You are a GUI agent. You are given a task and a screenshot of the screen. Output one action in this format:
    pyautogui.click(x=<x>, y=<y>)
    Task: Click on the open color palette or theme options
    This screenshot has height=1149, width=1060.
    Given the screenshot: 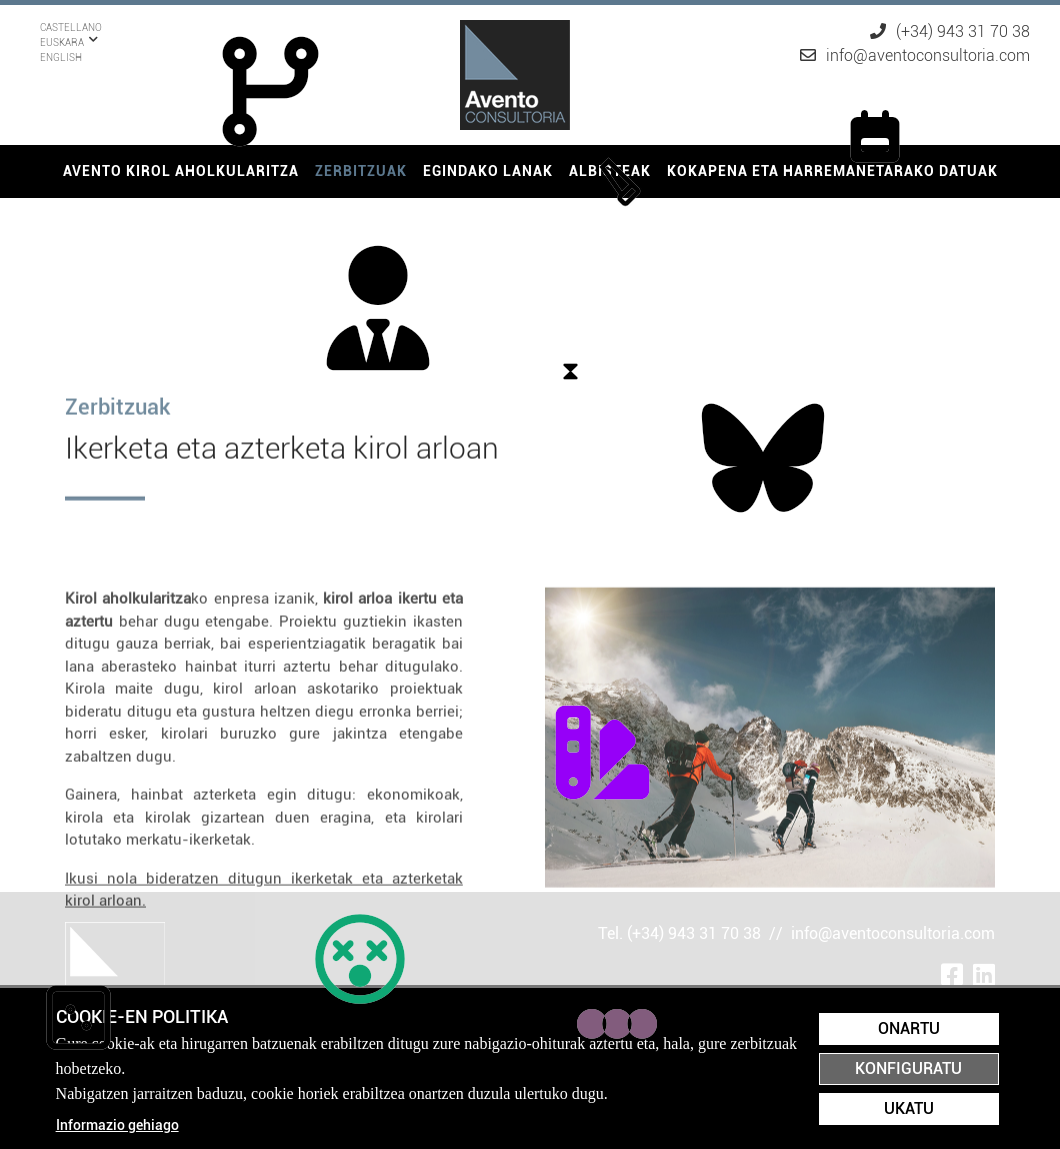 What is the action you would take?
    pyautogui.click(x=602, y=752)
    